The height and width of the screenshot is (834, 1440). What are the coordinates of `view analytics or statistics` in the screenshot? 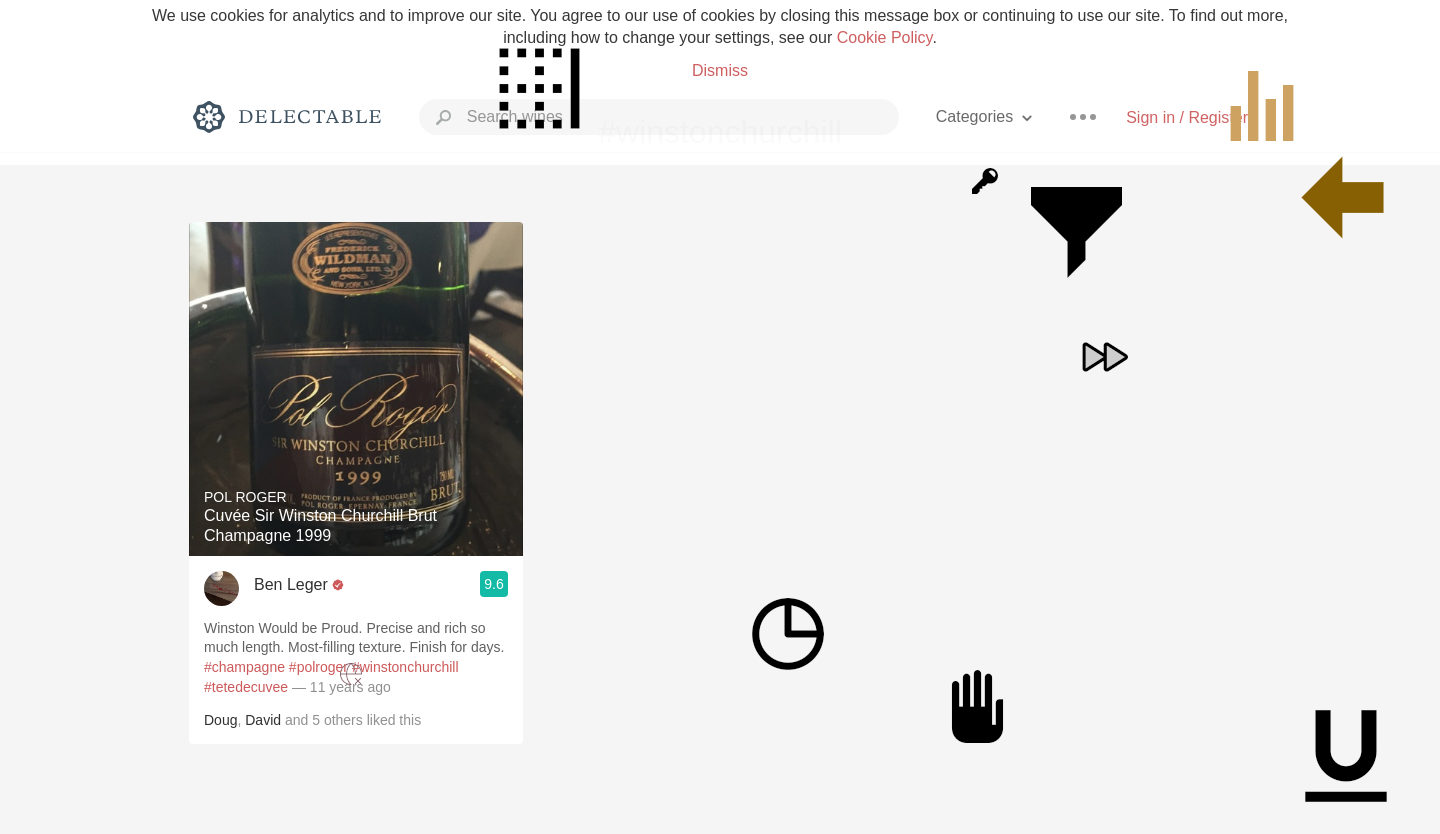 It's located at (1262, 106).